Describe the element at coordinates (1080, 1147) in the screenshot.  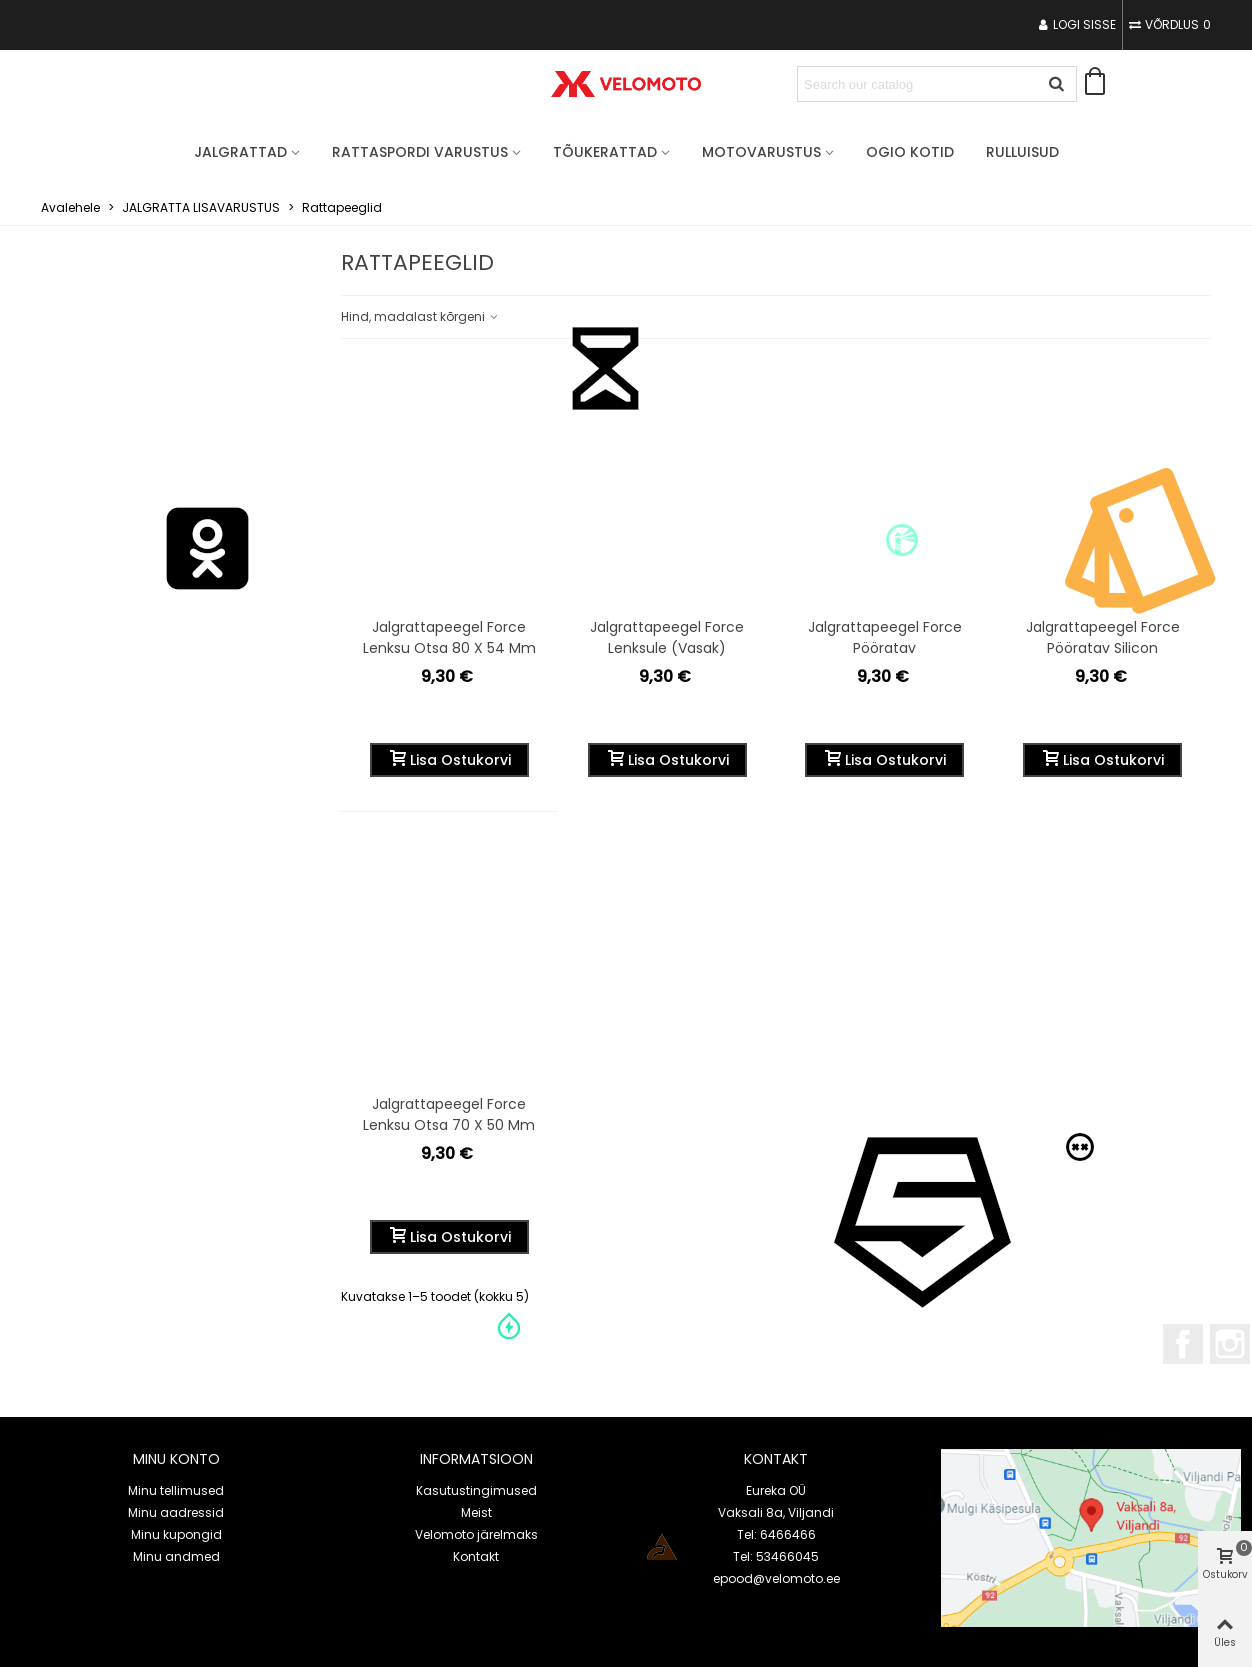
I see `facepunch studios logo` at that location.